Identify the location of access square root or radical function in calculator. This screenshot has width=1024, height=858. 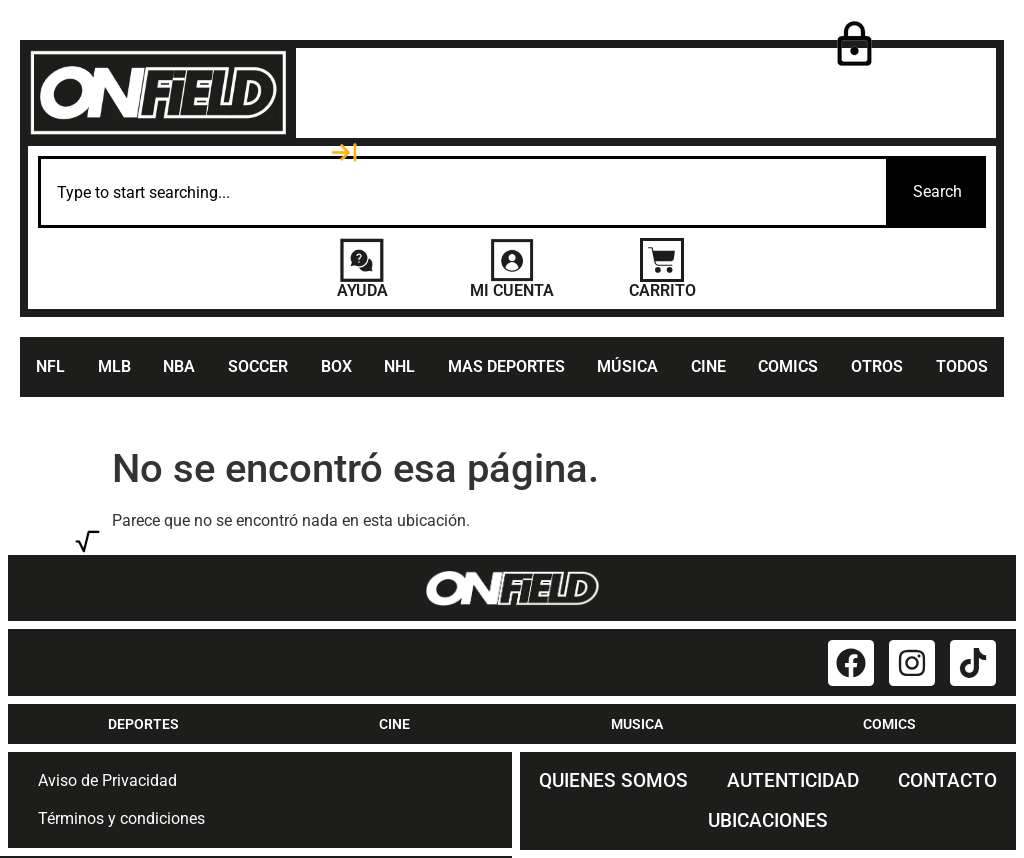
(87, 541).